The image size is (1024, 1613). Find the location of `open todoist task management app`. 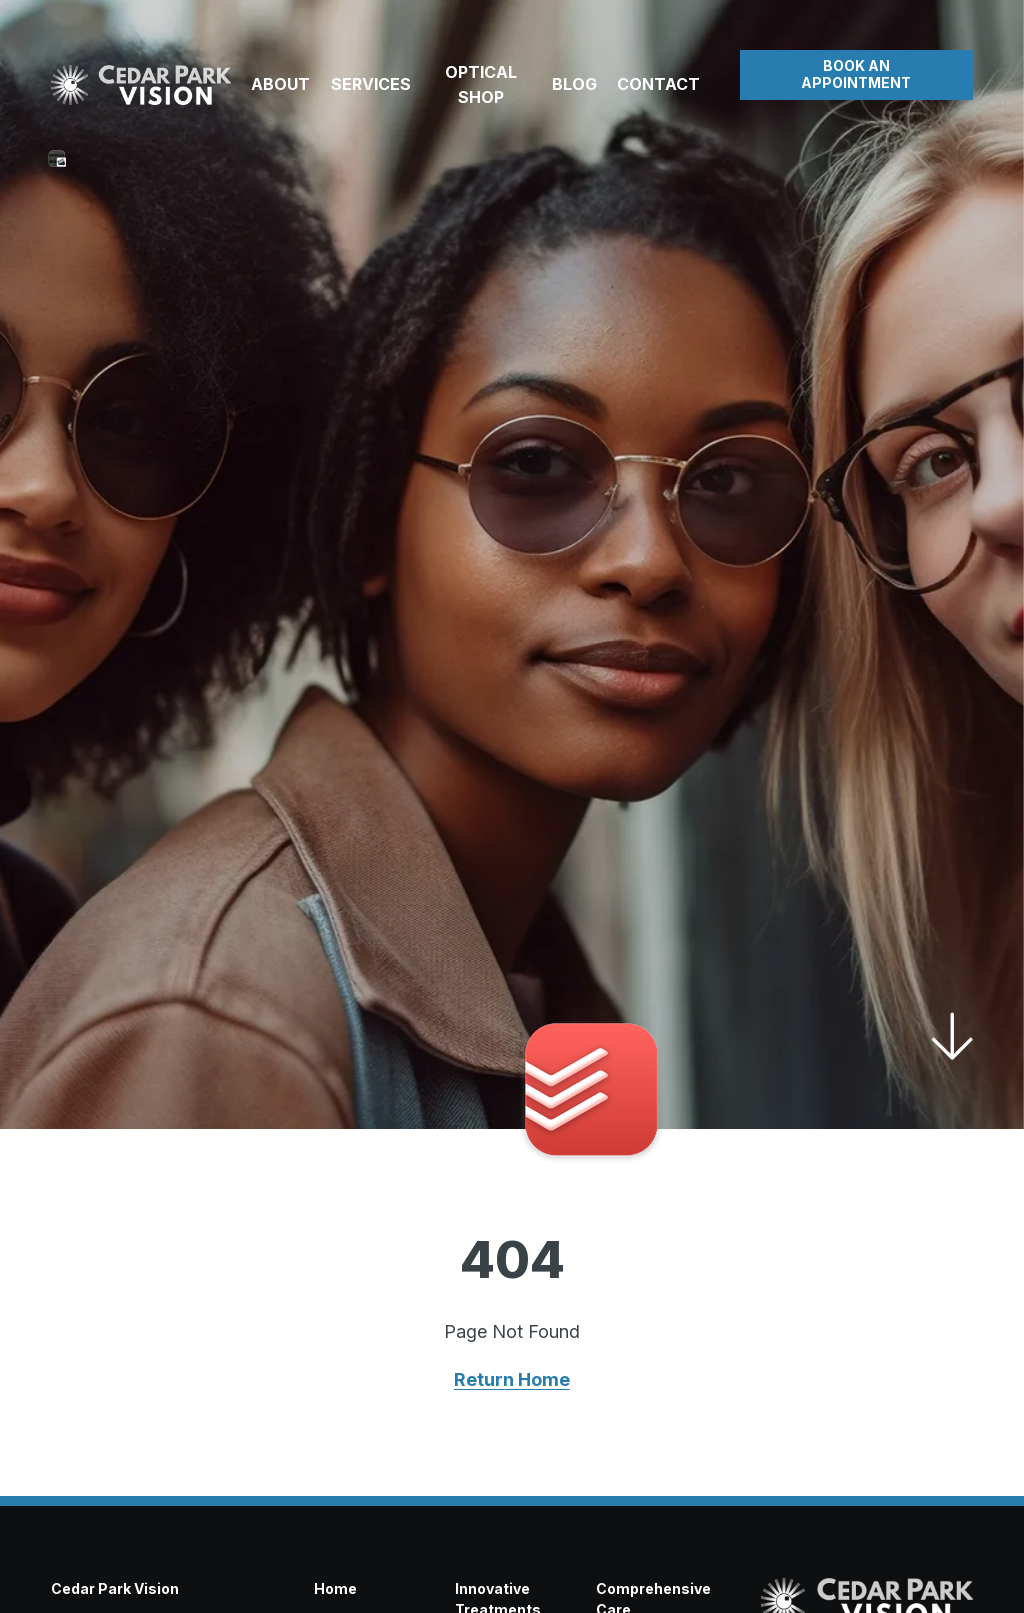

open todoist task management app is located at coordinates (591, 1089).